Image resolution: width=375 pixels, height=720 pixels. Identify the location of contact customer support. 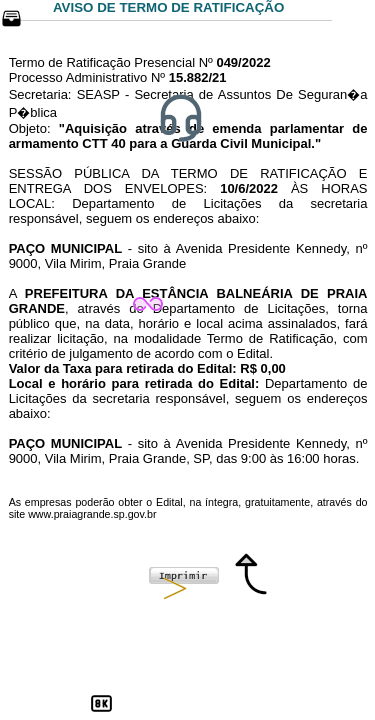
(181, 117).